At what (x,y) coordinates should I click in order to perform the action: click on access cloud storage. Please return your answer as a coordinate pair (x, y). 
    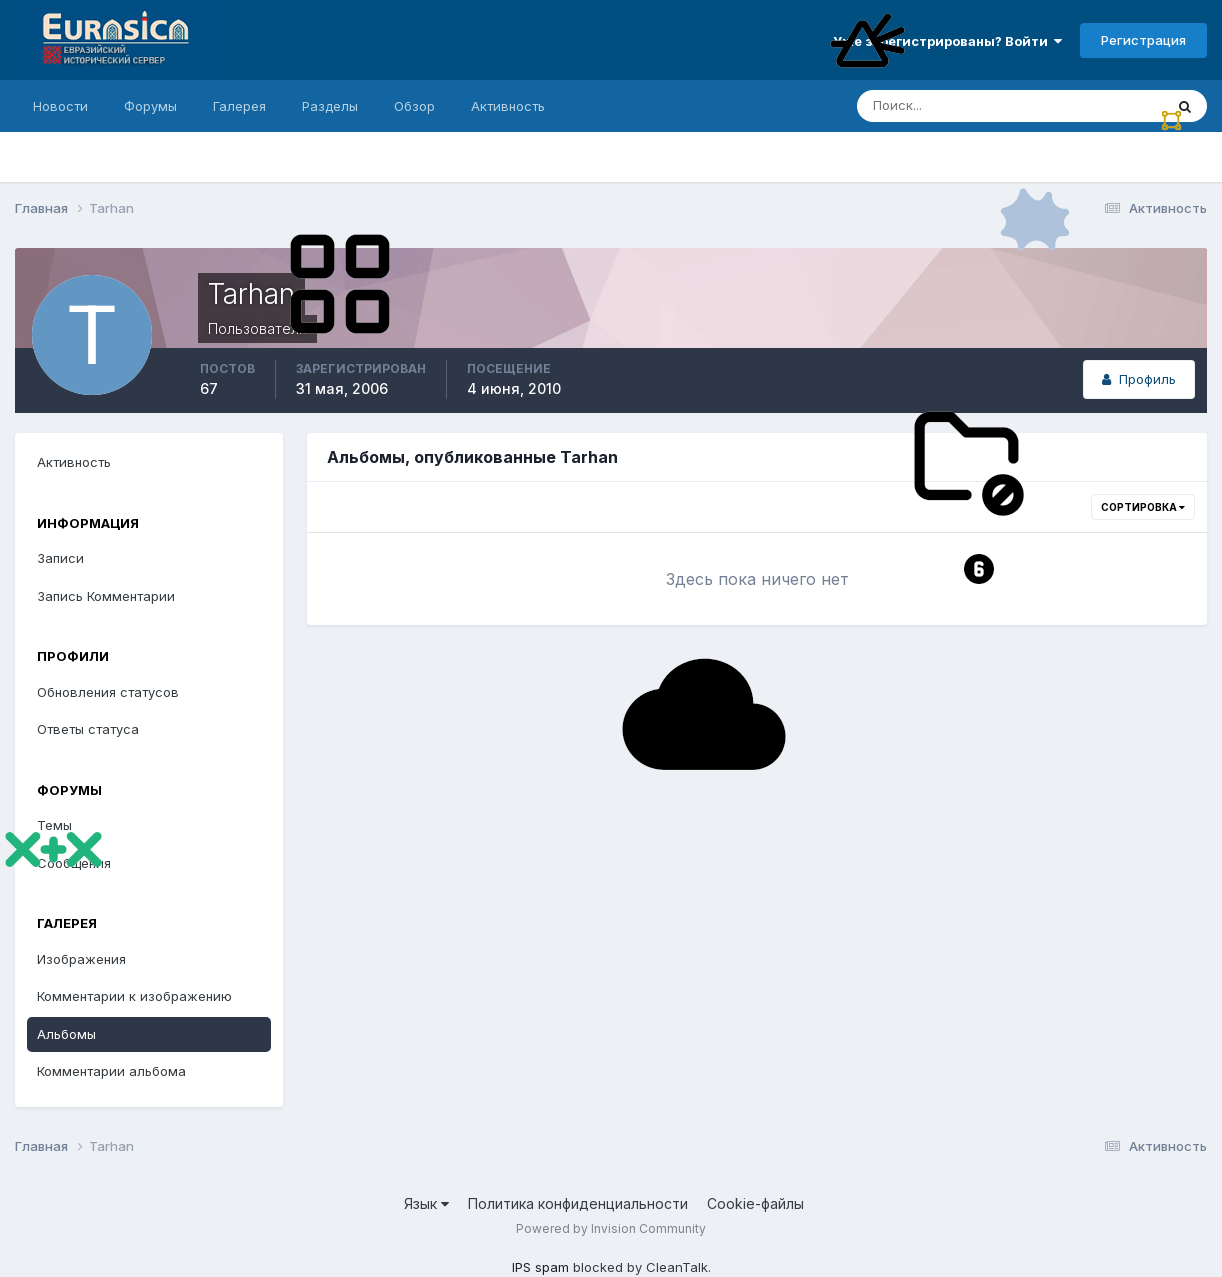
    Looking at the image, I should click on (704, 718).